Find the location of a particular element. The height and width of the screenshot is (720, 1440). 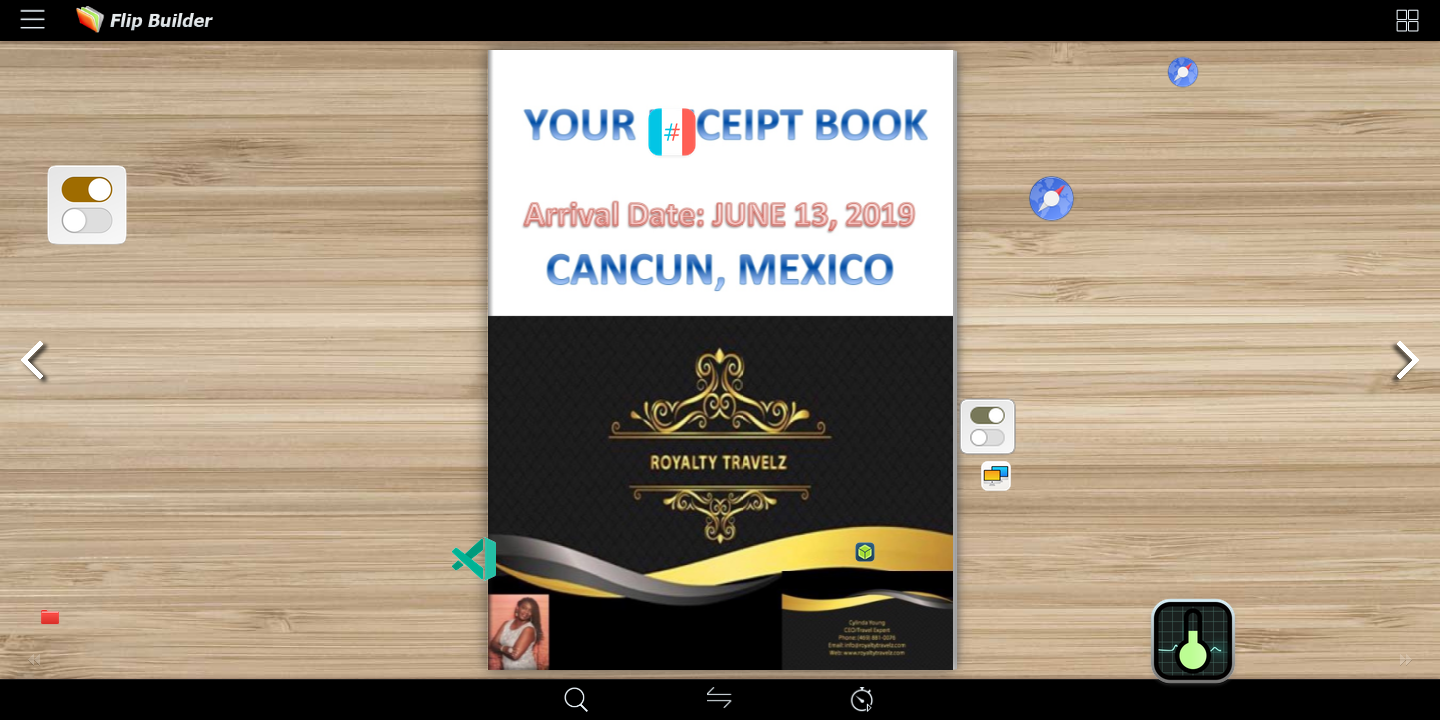

open thermal monitor app is located at coordinates (1193, 641).